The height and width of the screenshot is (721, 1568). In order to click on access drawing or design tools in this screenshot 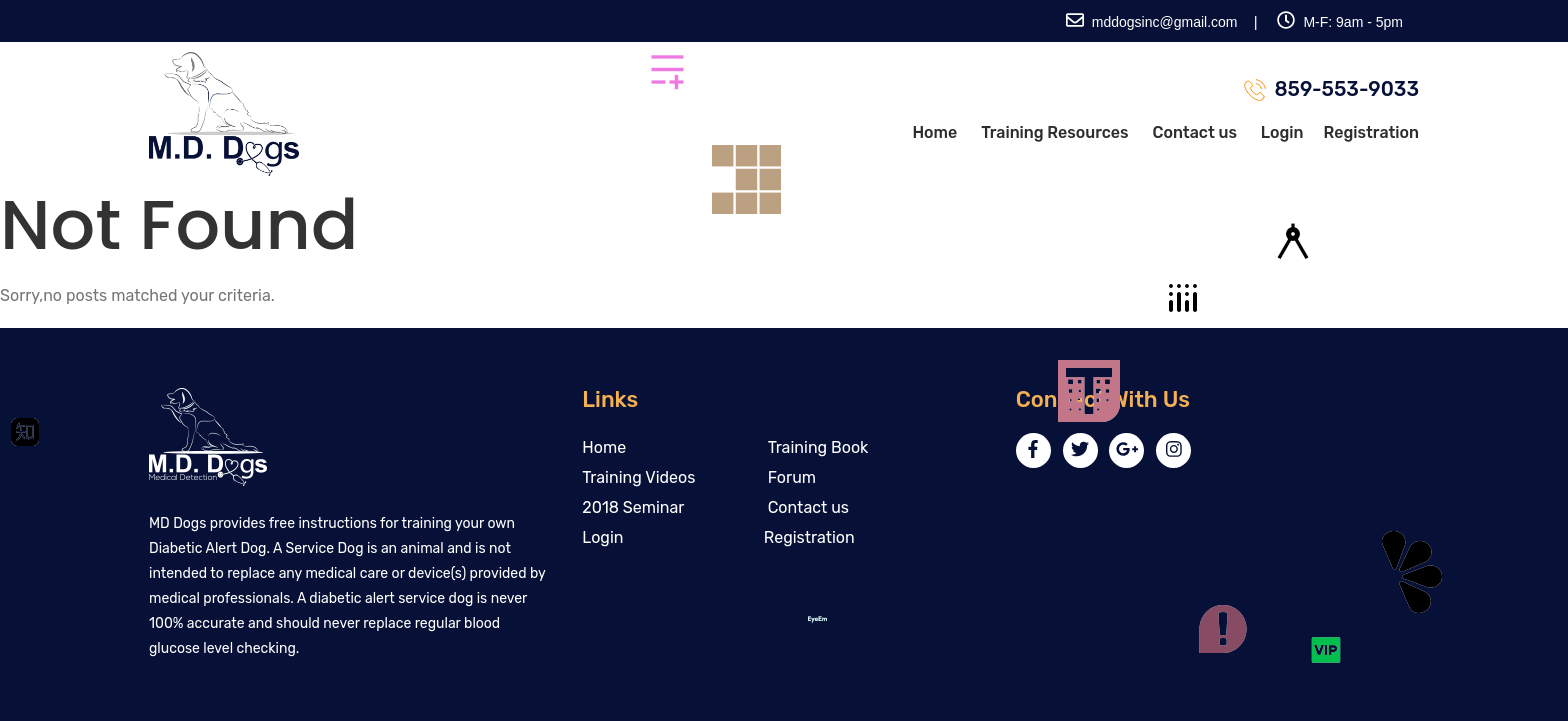, I will do `click(1293, 241)`.